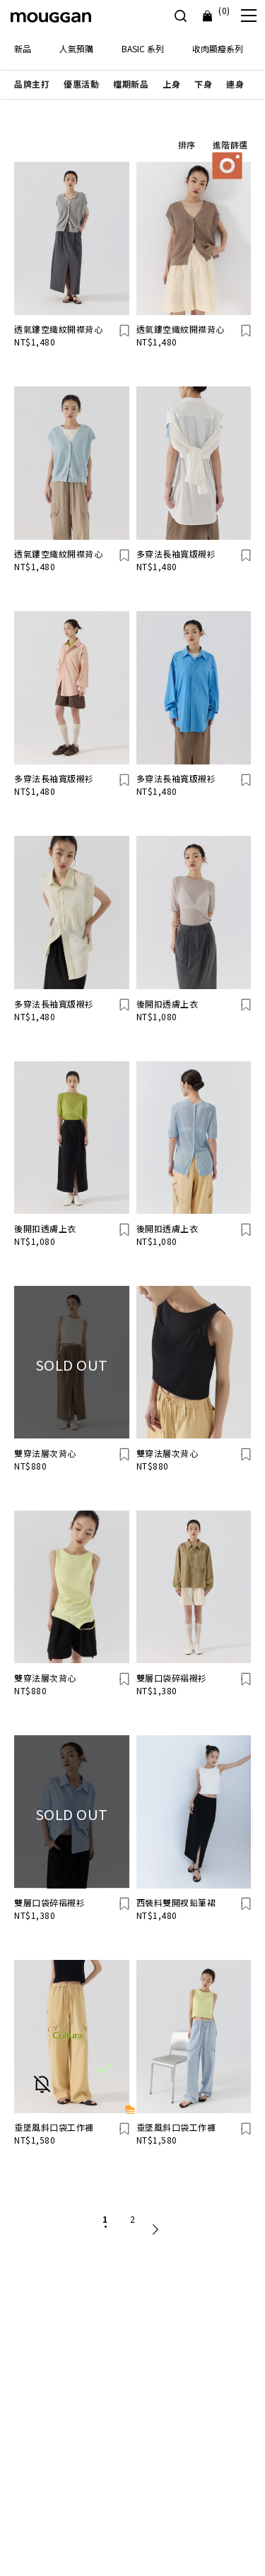 The width and height of the screenshot is (265, 2576). What do you see at coordinates (42, 2084) in the screenshot?
I see `mute notifications` at bounding box center [42, 2084].